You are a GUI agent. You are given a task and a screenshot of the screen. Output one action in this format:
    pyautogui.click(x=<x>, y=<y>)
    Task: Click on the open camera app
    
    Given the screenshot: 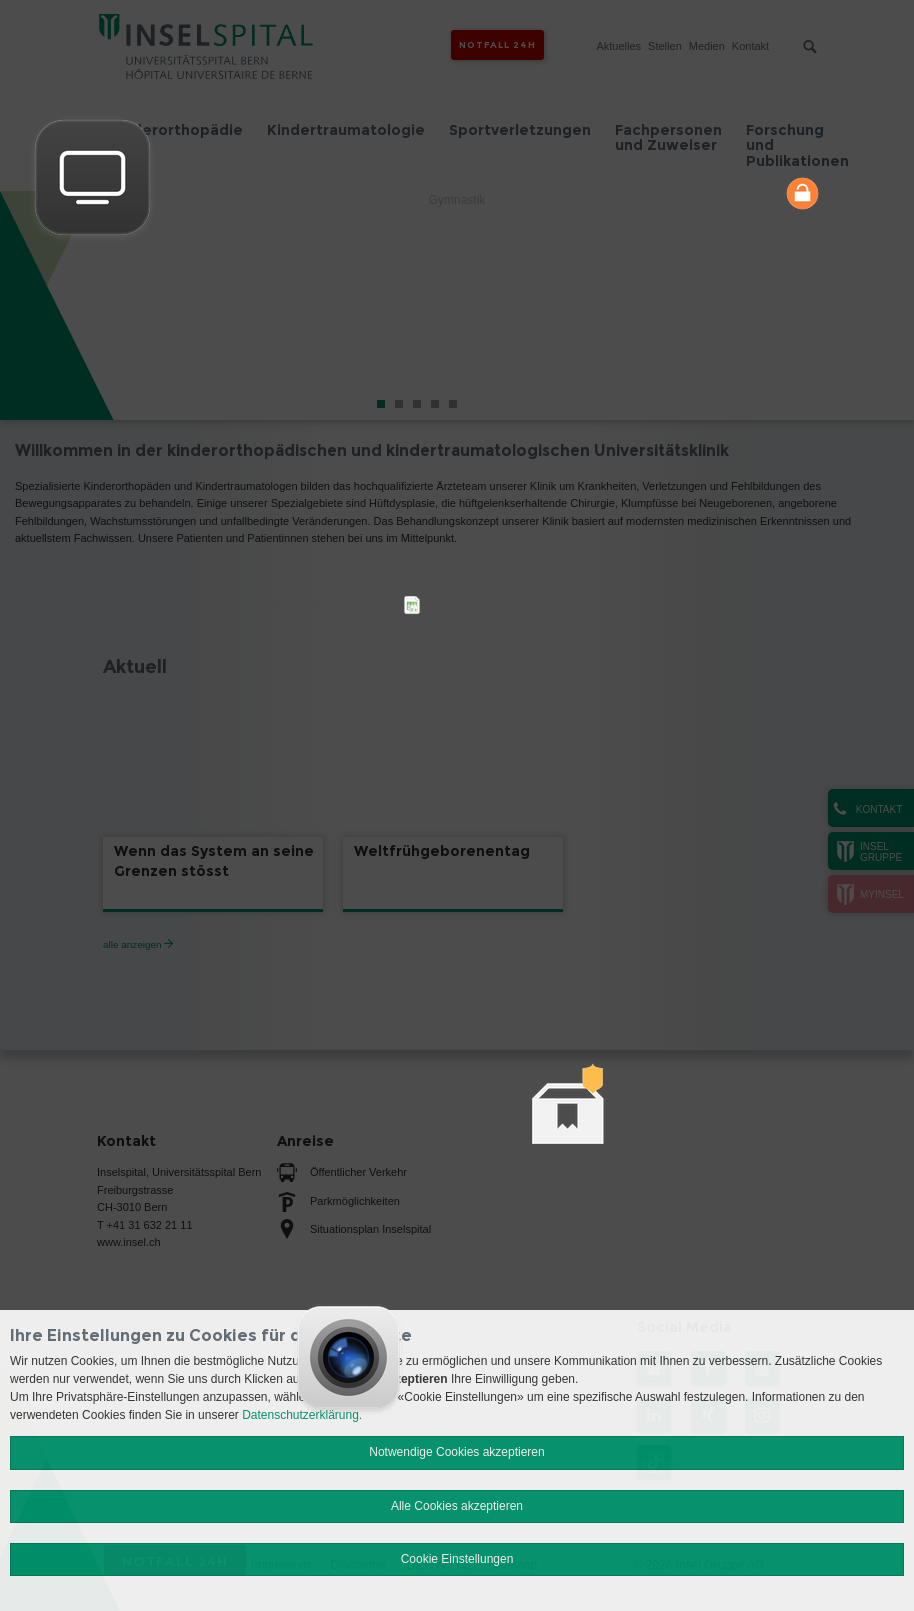 What is the action you would take?
    pyautogui.click(x=348, y=1357)
    